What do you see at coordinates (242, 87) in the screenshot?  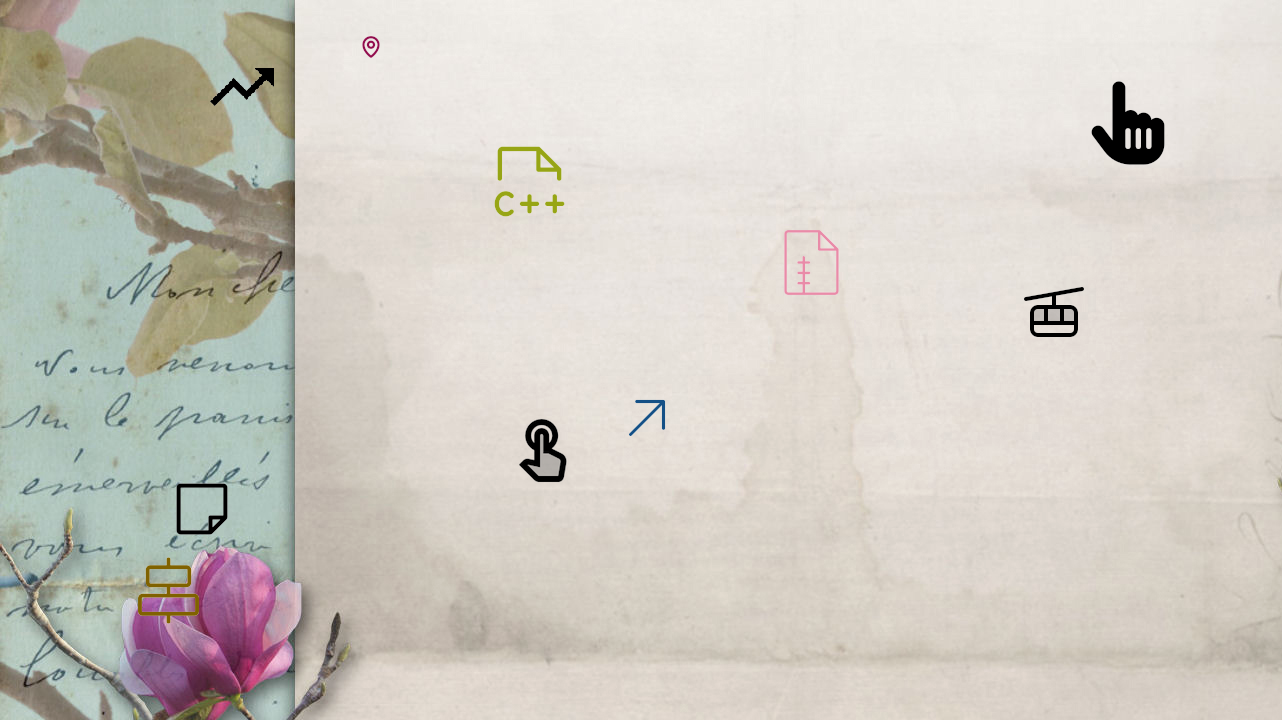 I see `view trending or popular content` at bounding box center [242, 87].